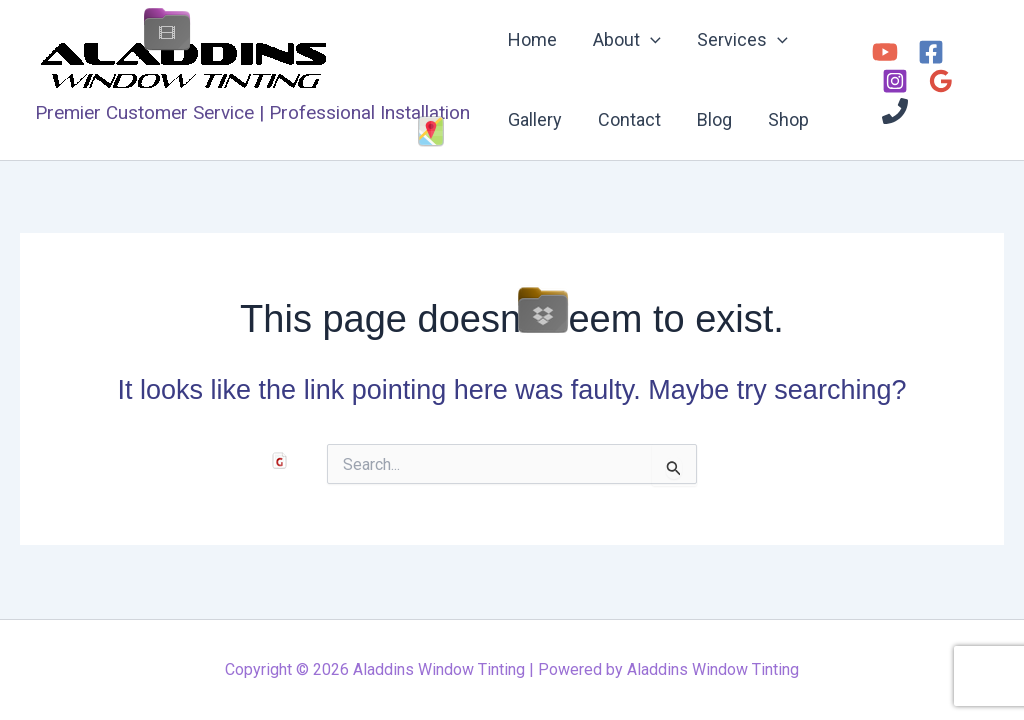 This screenshot has width=1024, height=720. I want to click on a G-code file used for CNC or 3D printing instructions, so click(279, 460).